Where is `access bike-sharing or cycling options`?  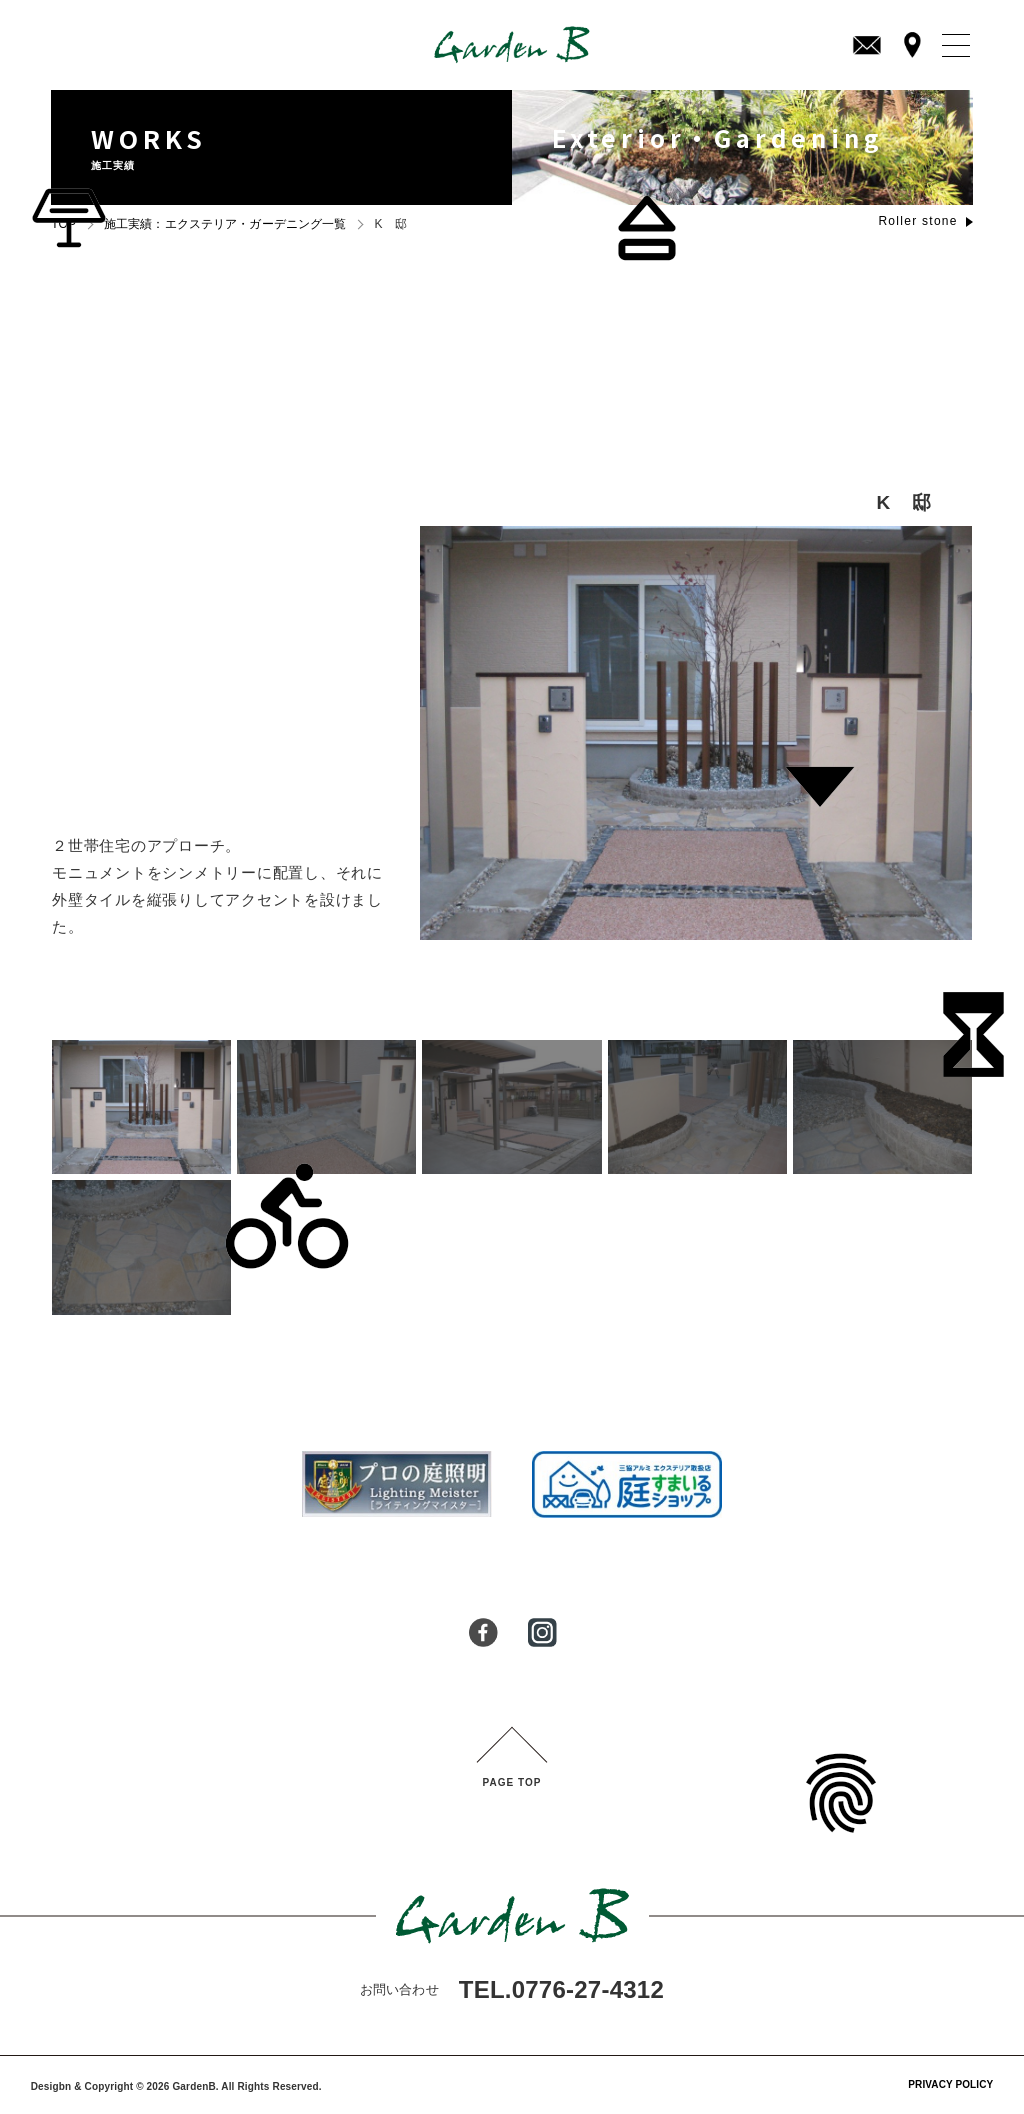
access bike-sharing or cycling options is located at coordinates (287, 1216).